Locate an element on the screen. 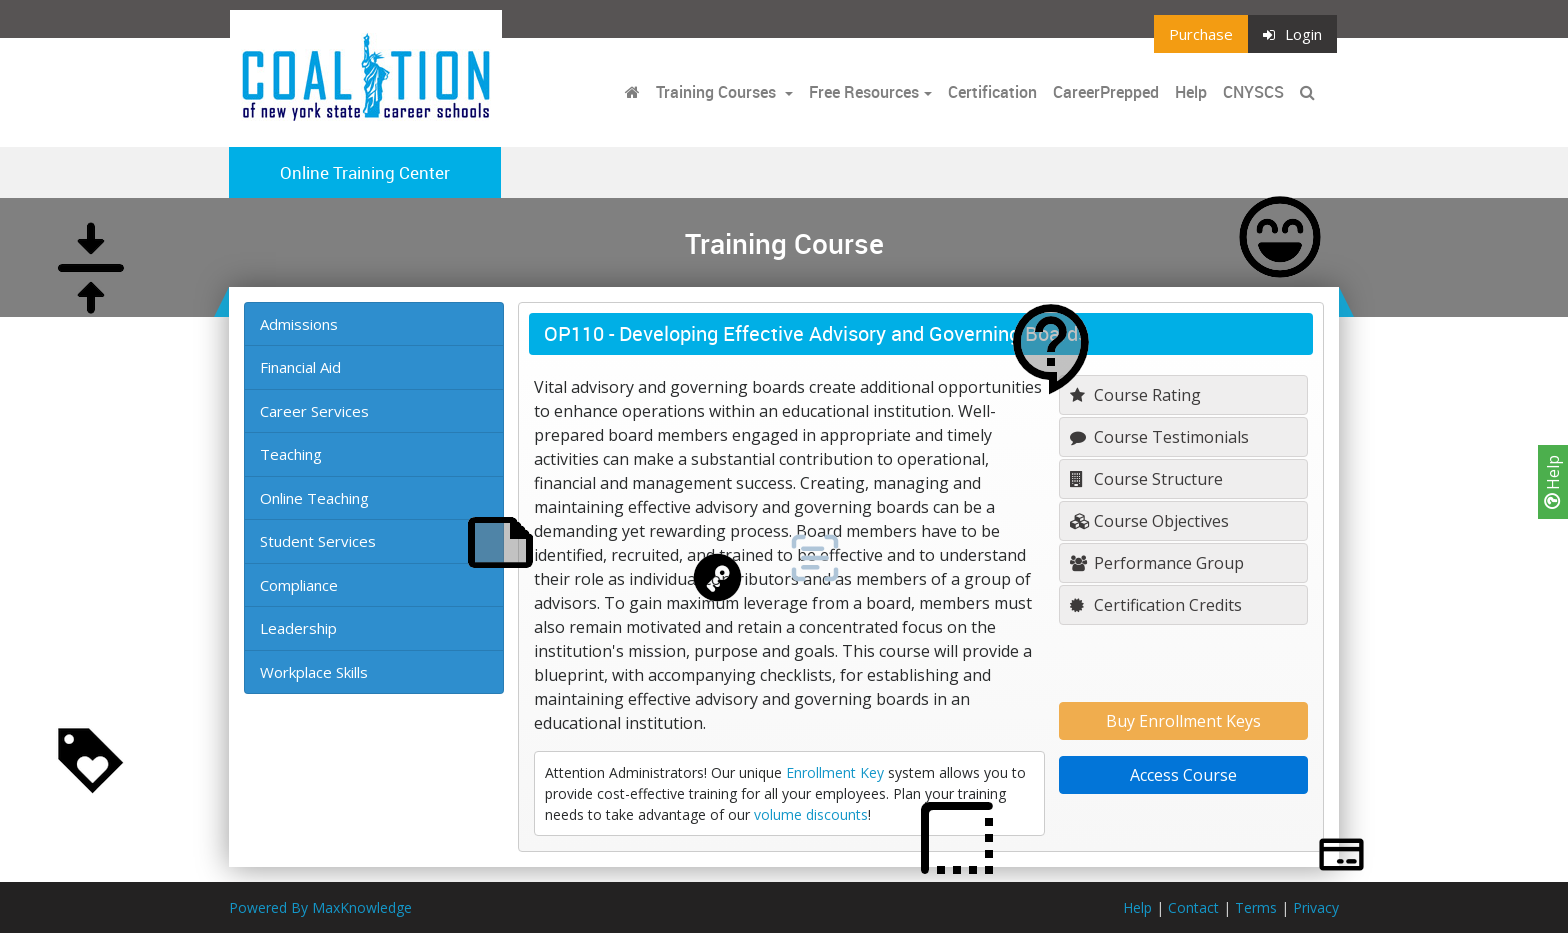  create a new note is located at coordinates (500, 542).